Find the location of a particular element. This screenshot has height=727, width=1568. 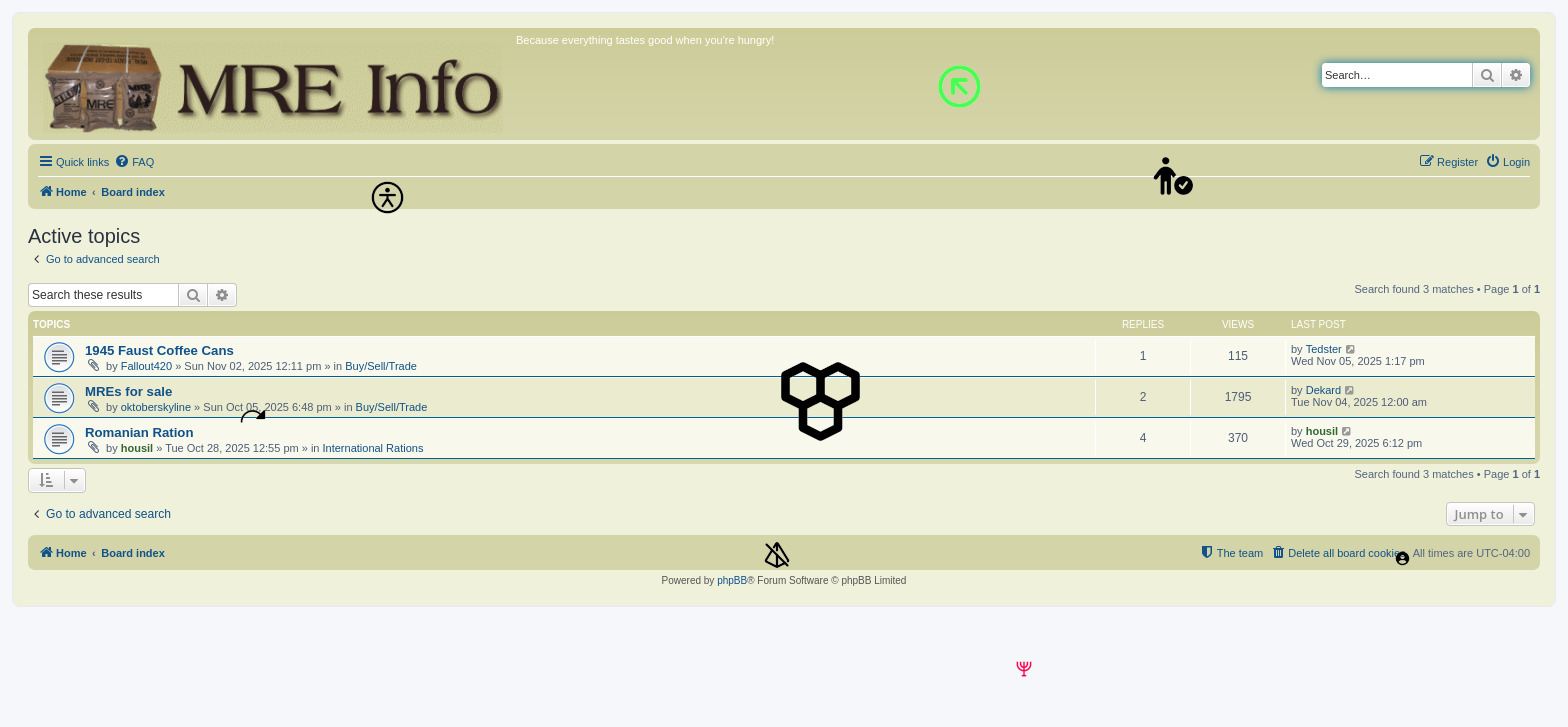

view cell or grid layout is located at coordinates (820, 401).